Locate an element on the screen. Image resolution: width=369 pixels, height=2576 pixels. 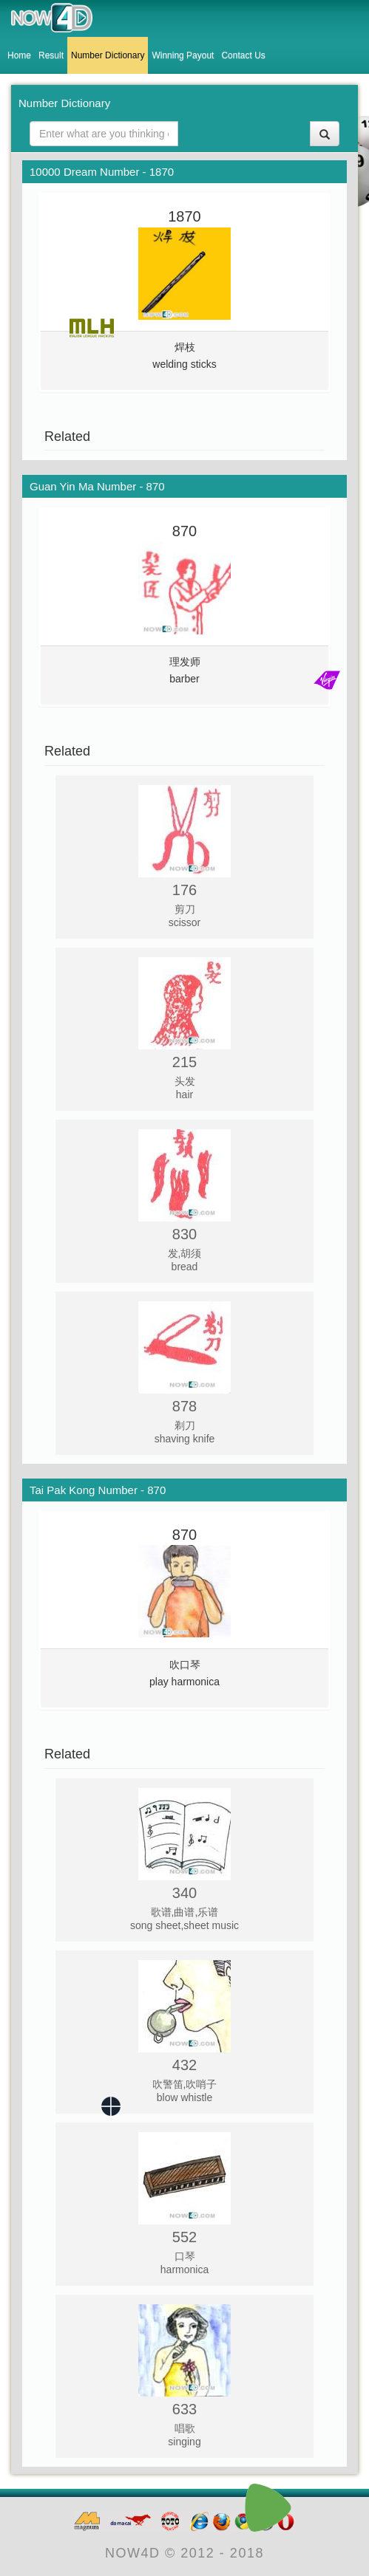
quarto publishing system logo is located at coordinates (111, 2106).